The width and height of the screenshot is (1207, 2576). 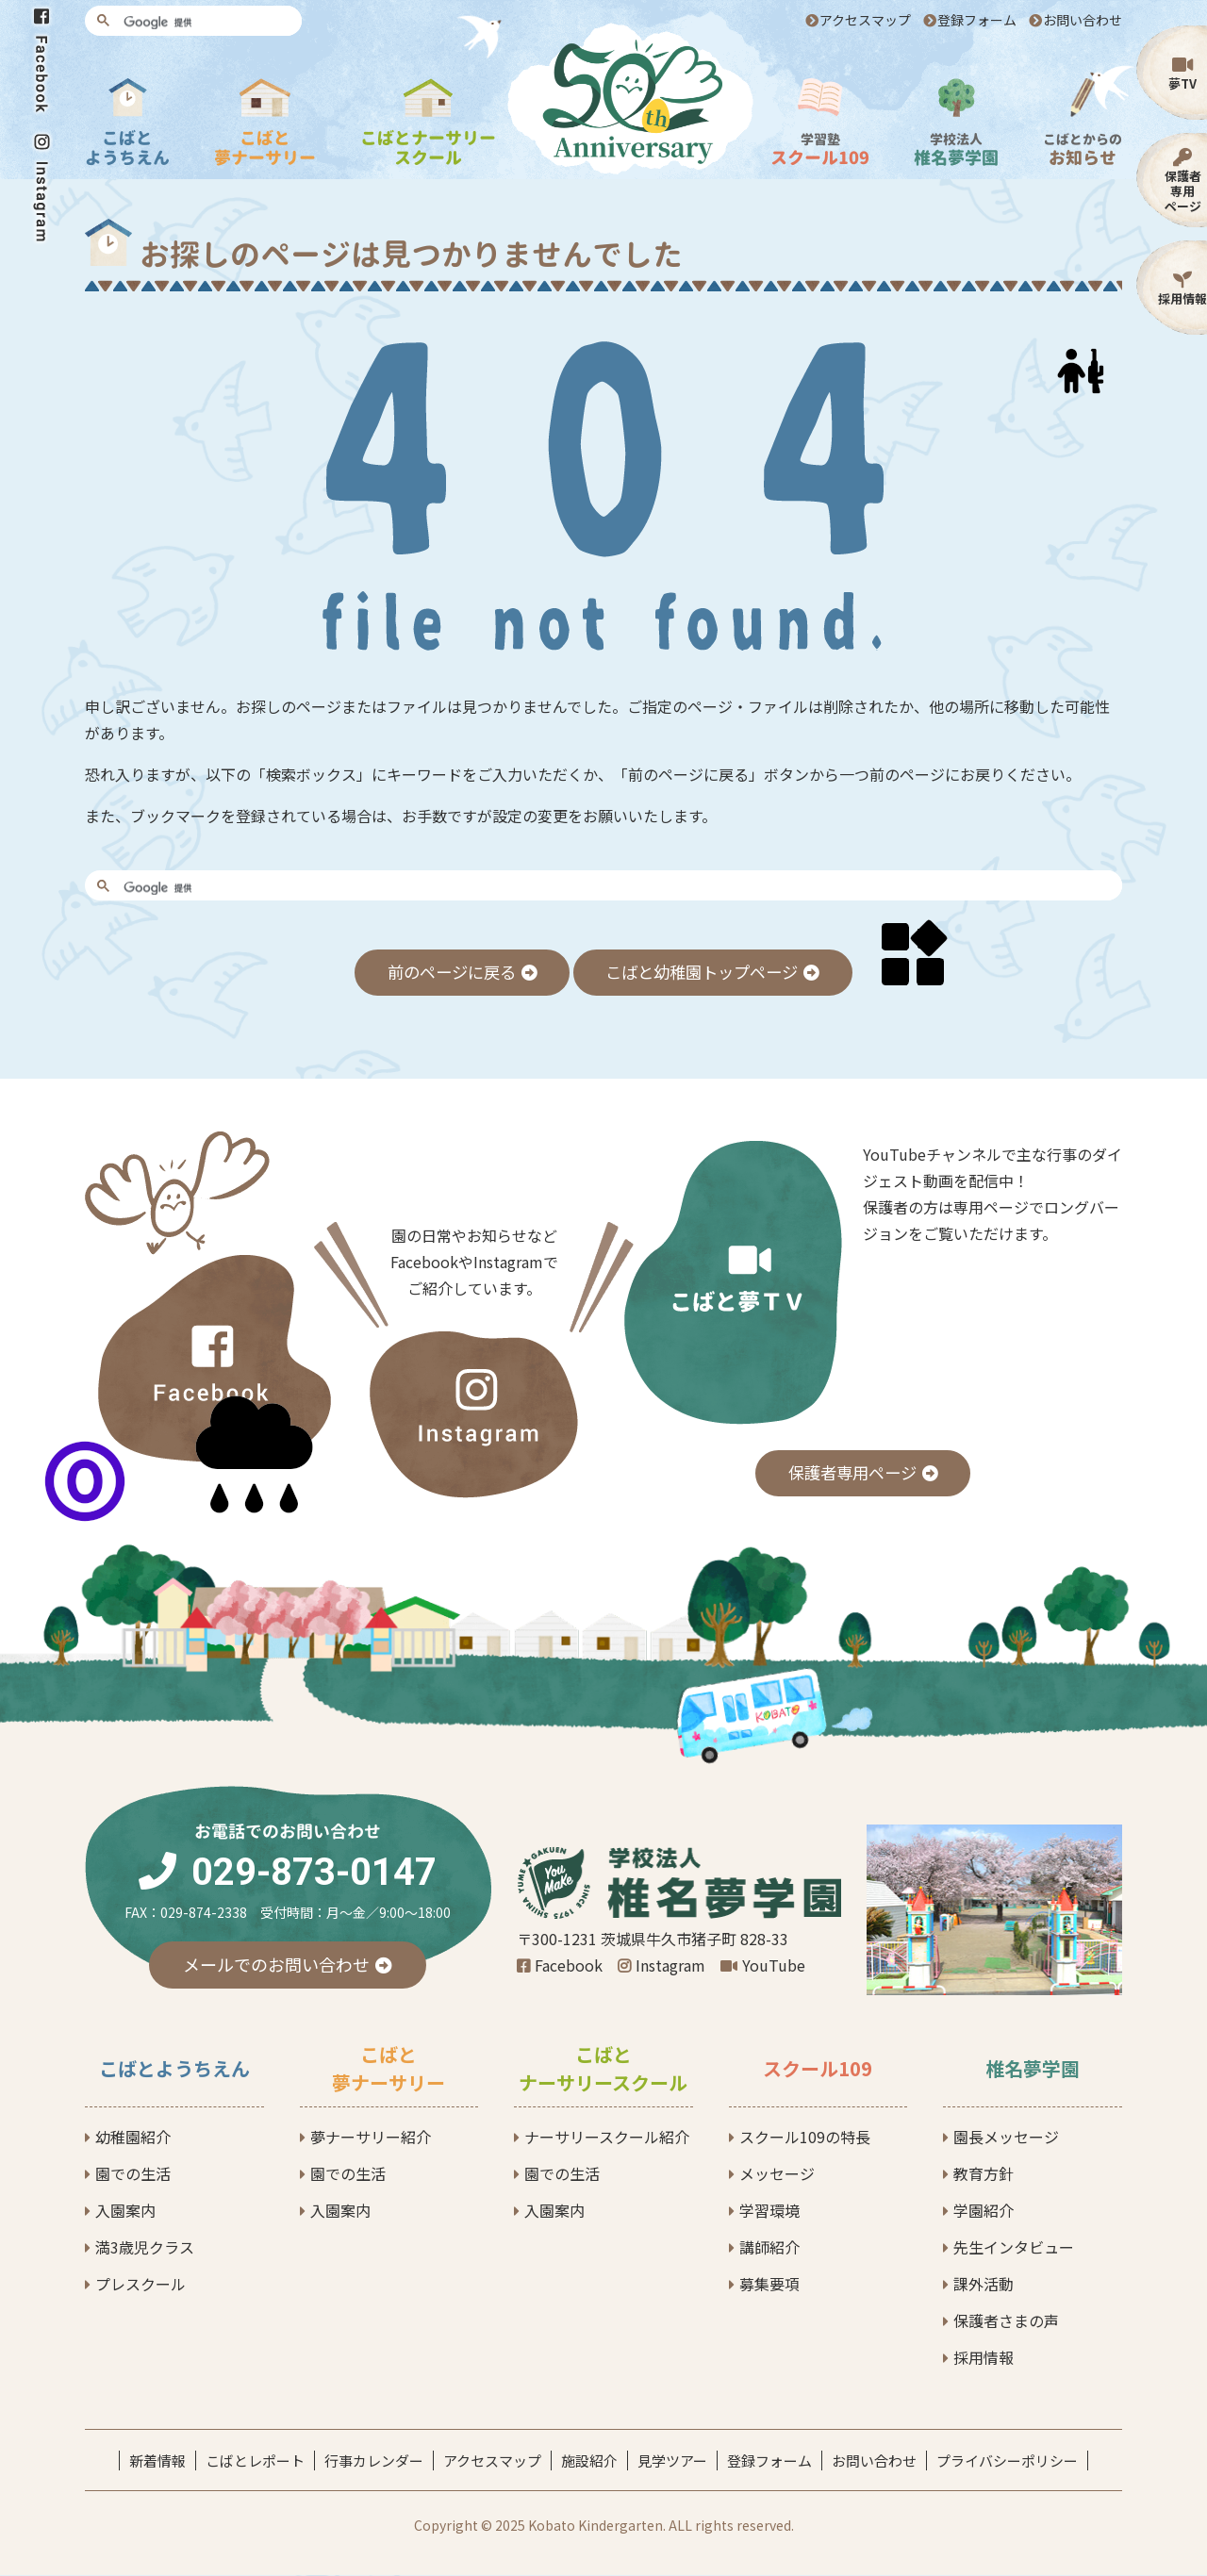 I want to click on indicates rainy weather conditions, so click(x=254, y=1454).